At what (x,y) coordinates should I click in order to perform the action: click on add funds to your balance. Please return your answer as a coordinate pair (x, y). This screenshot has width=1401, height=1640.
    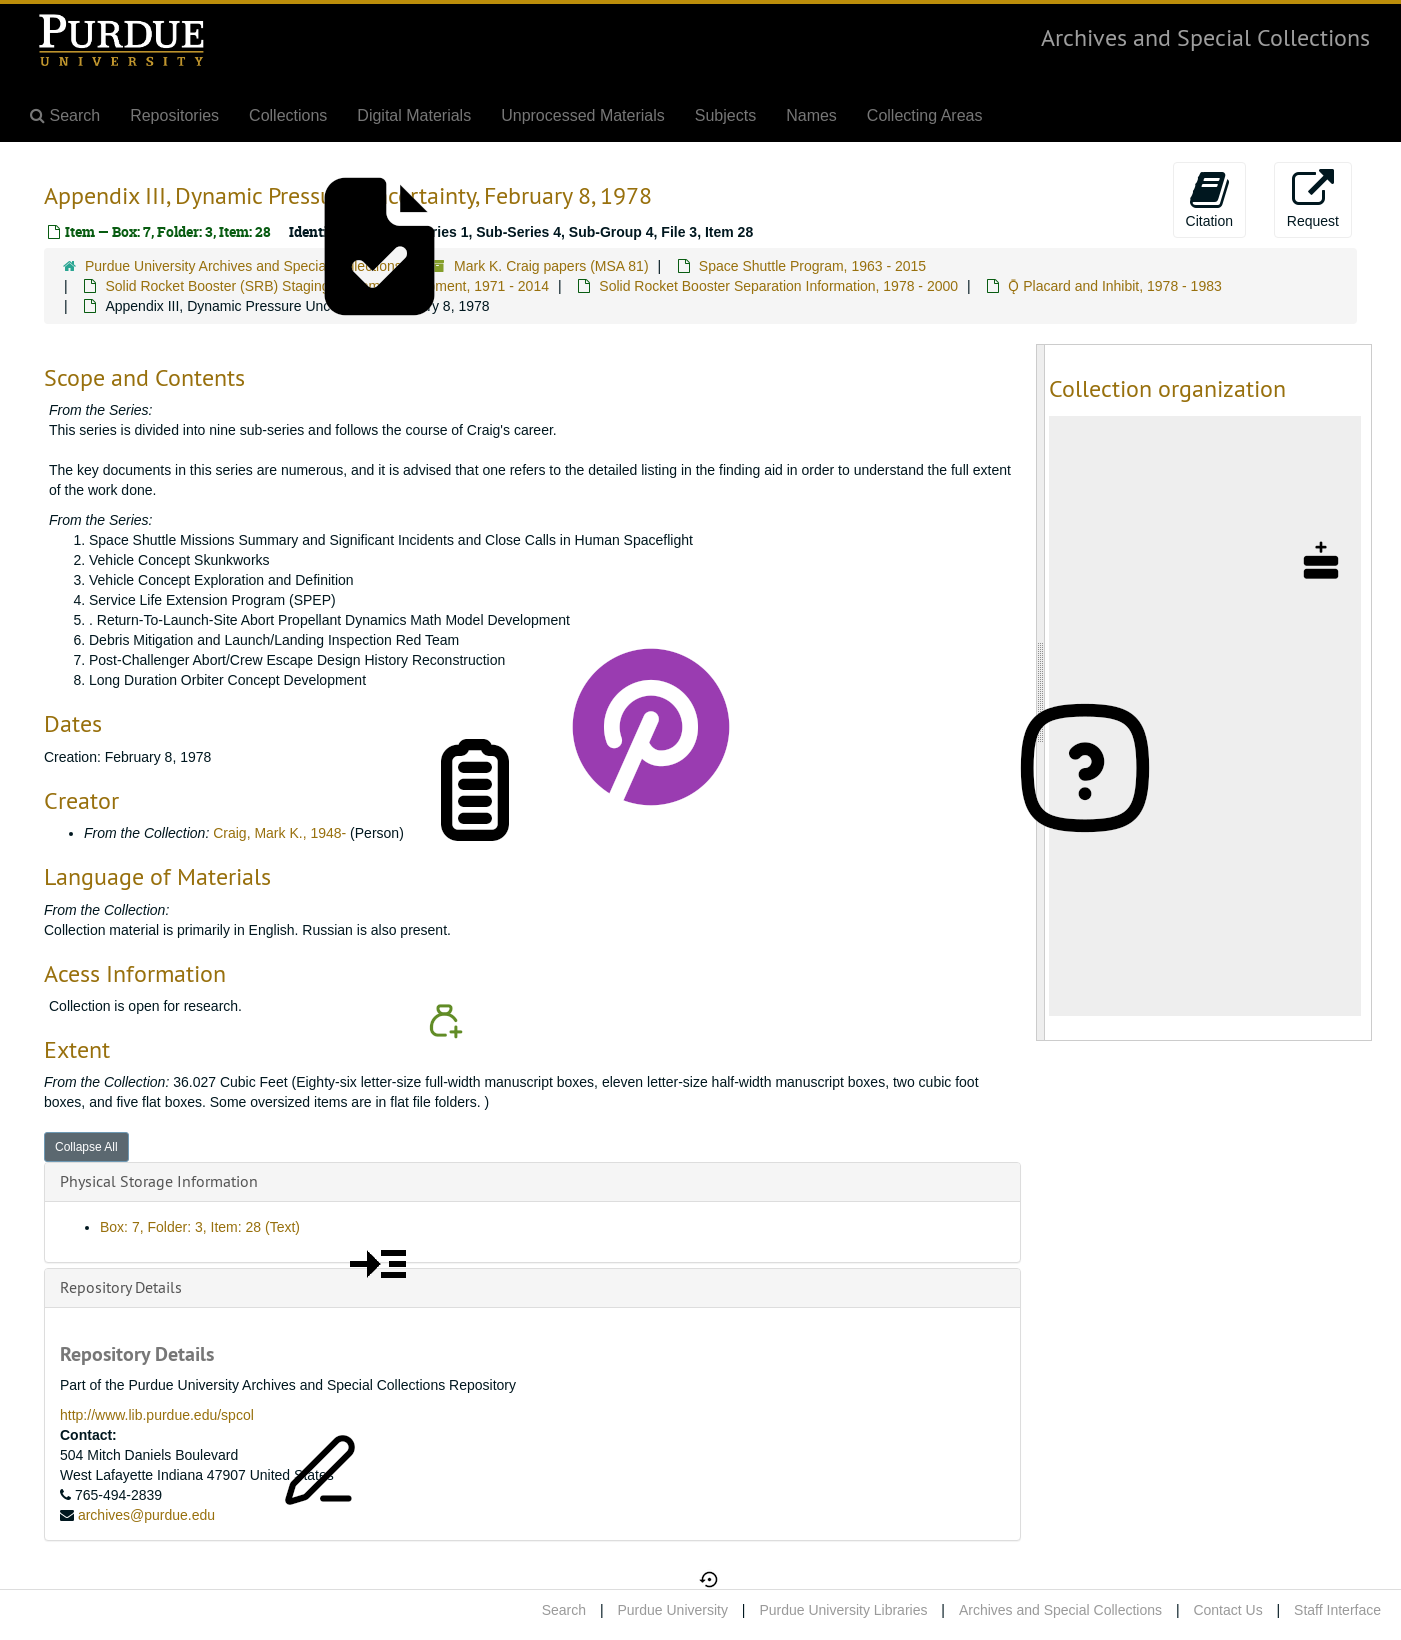
    Looking at the image, I should click on (444, 1020).